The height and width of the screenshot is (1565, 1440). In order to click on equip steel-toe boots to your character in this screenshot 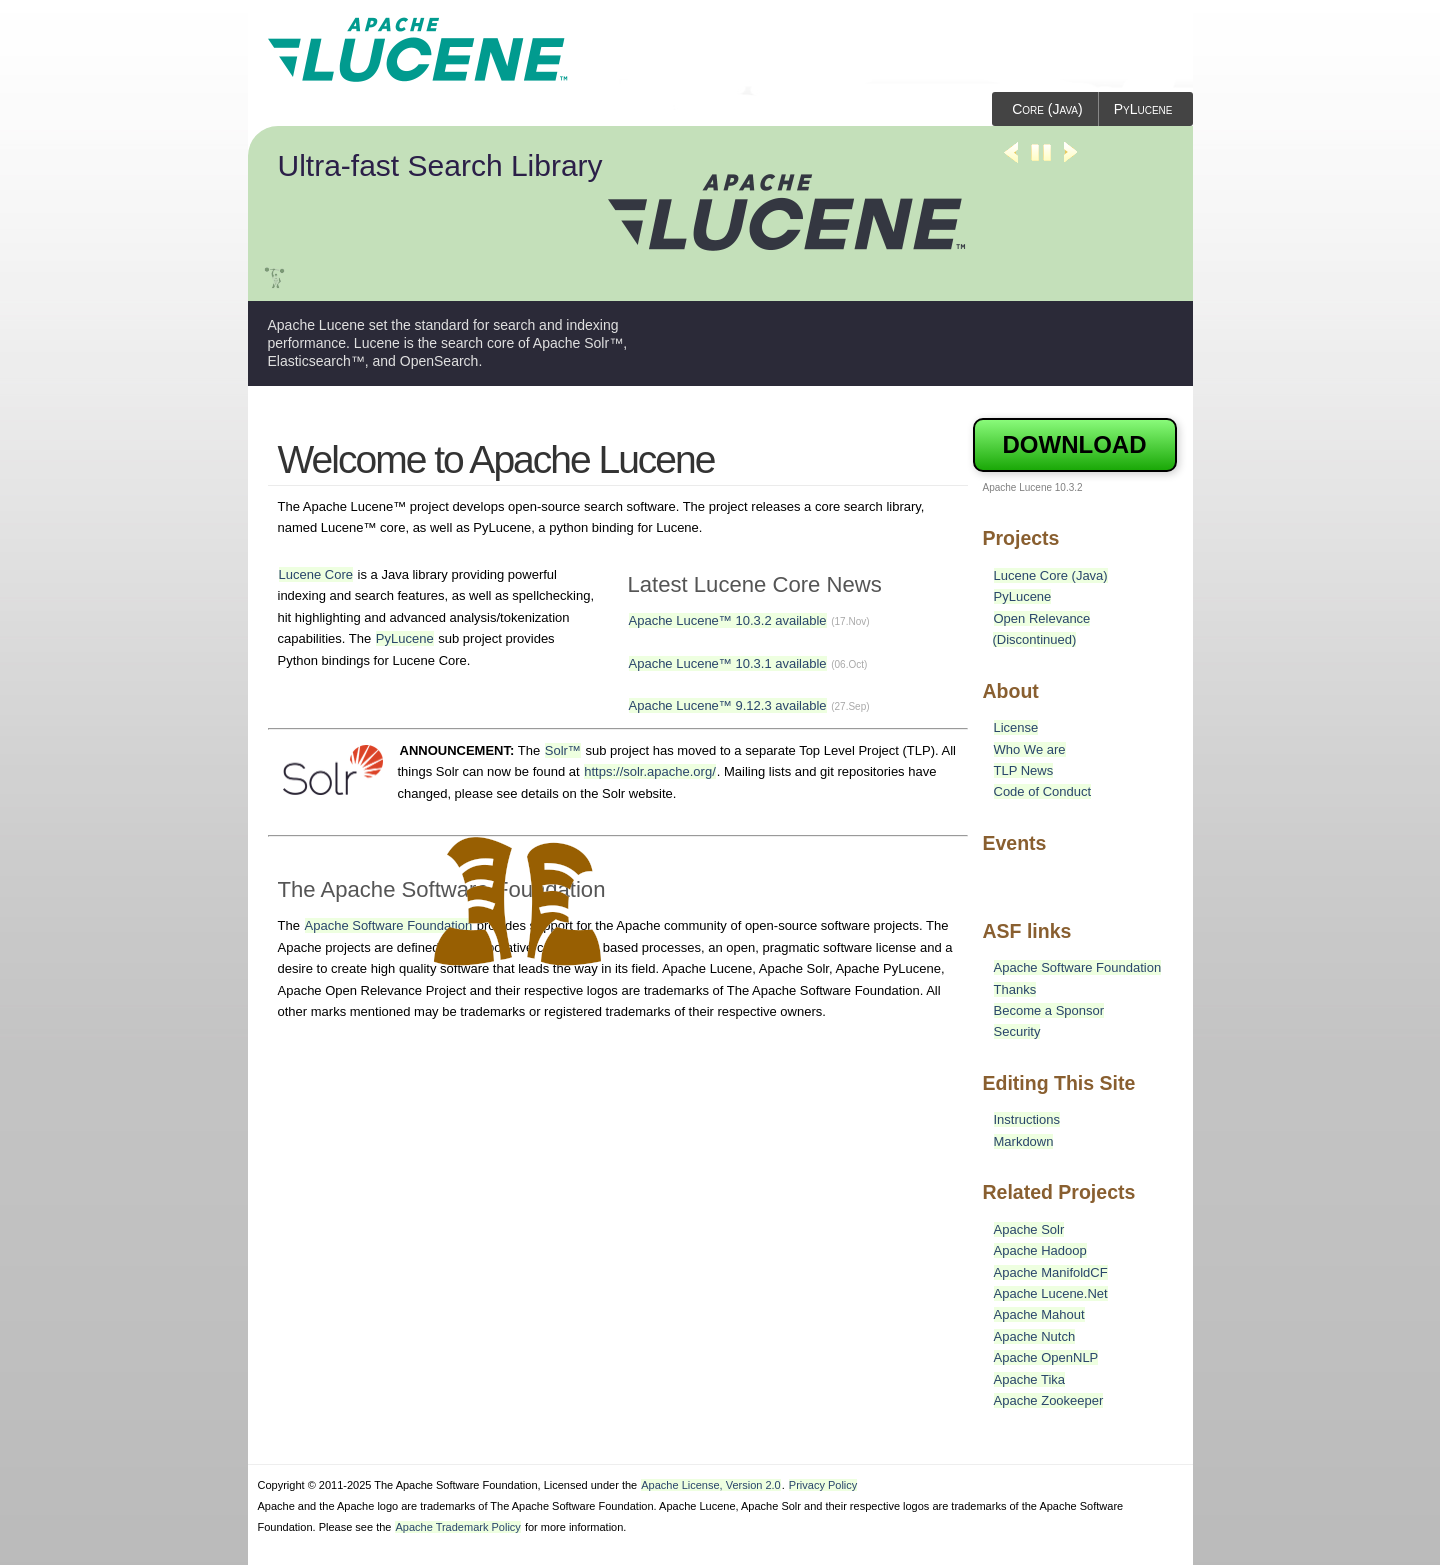, I will do `click(517, 899)`.